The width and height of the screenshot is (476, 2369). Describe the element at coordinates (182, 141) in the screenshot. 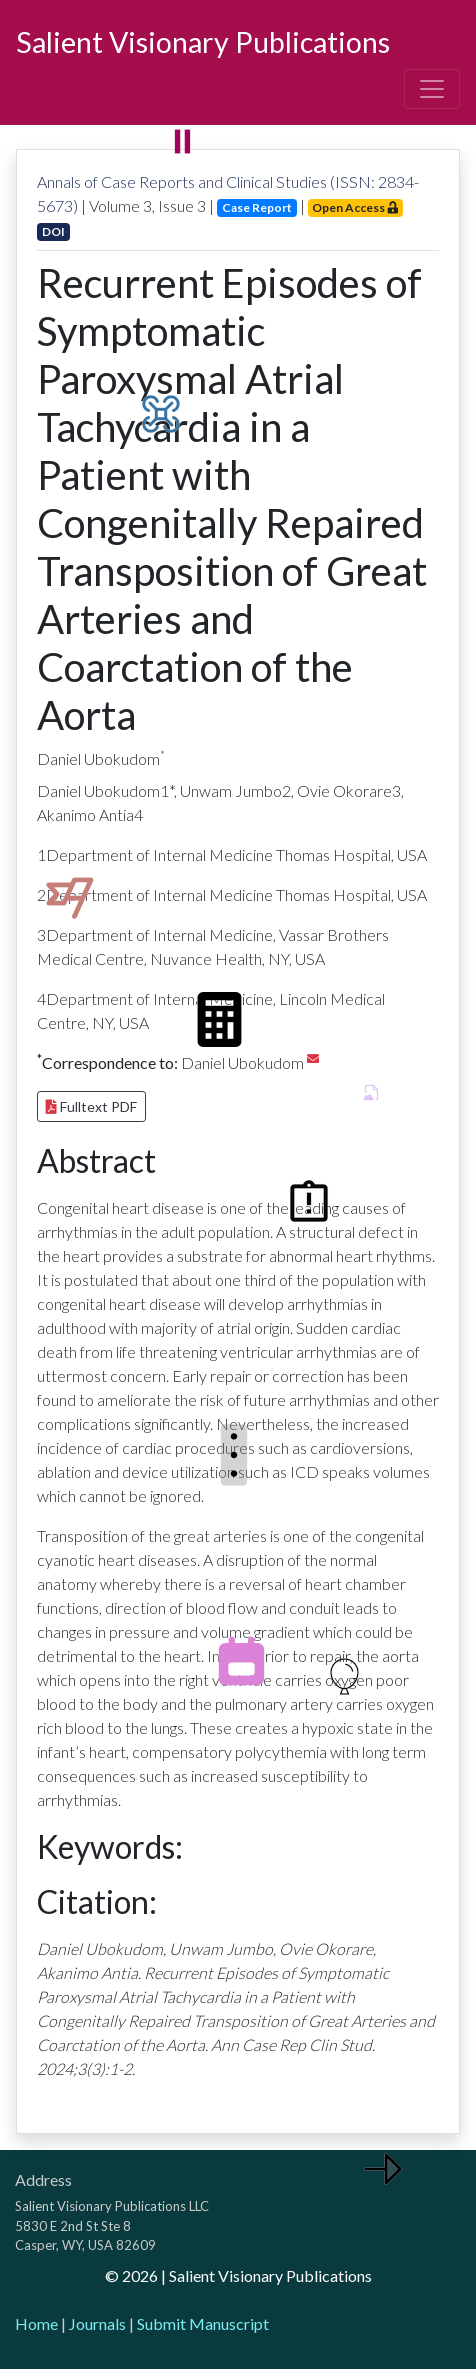

I see `pause media playback` at that location.